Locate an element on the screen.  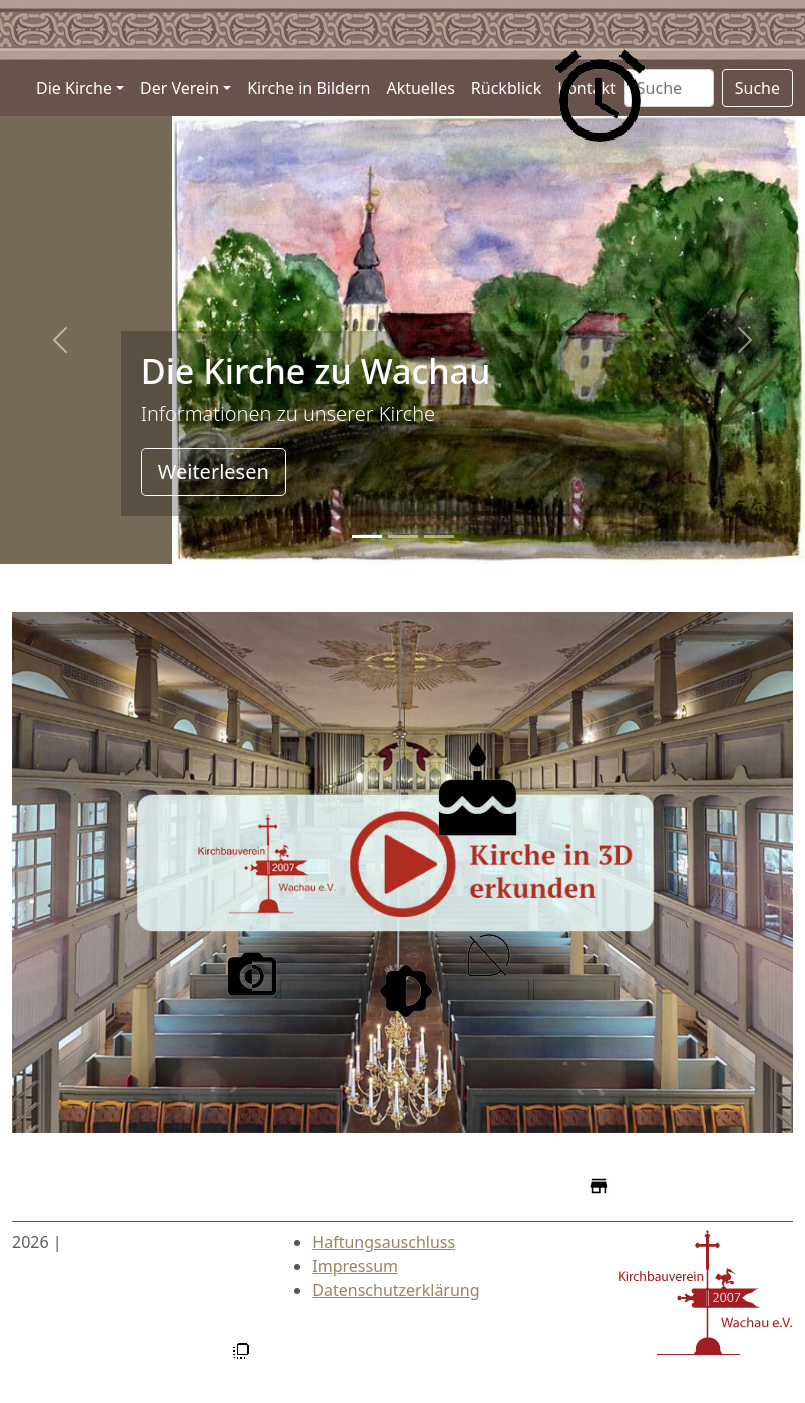
adjust screen brightness settings is located at coordinates (406, 991).